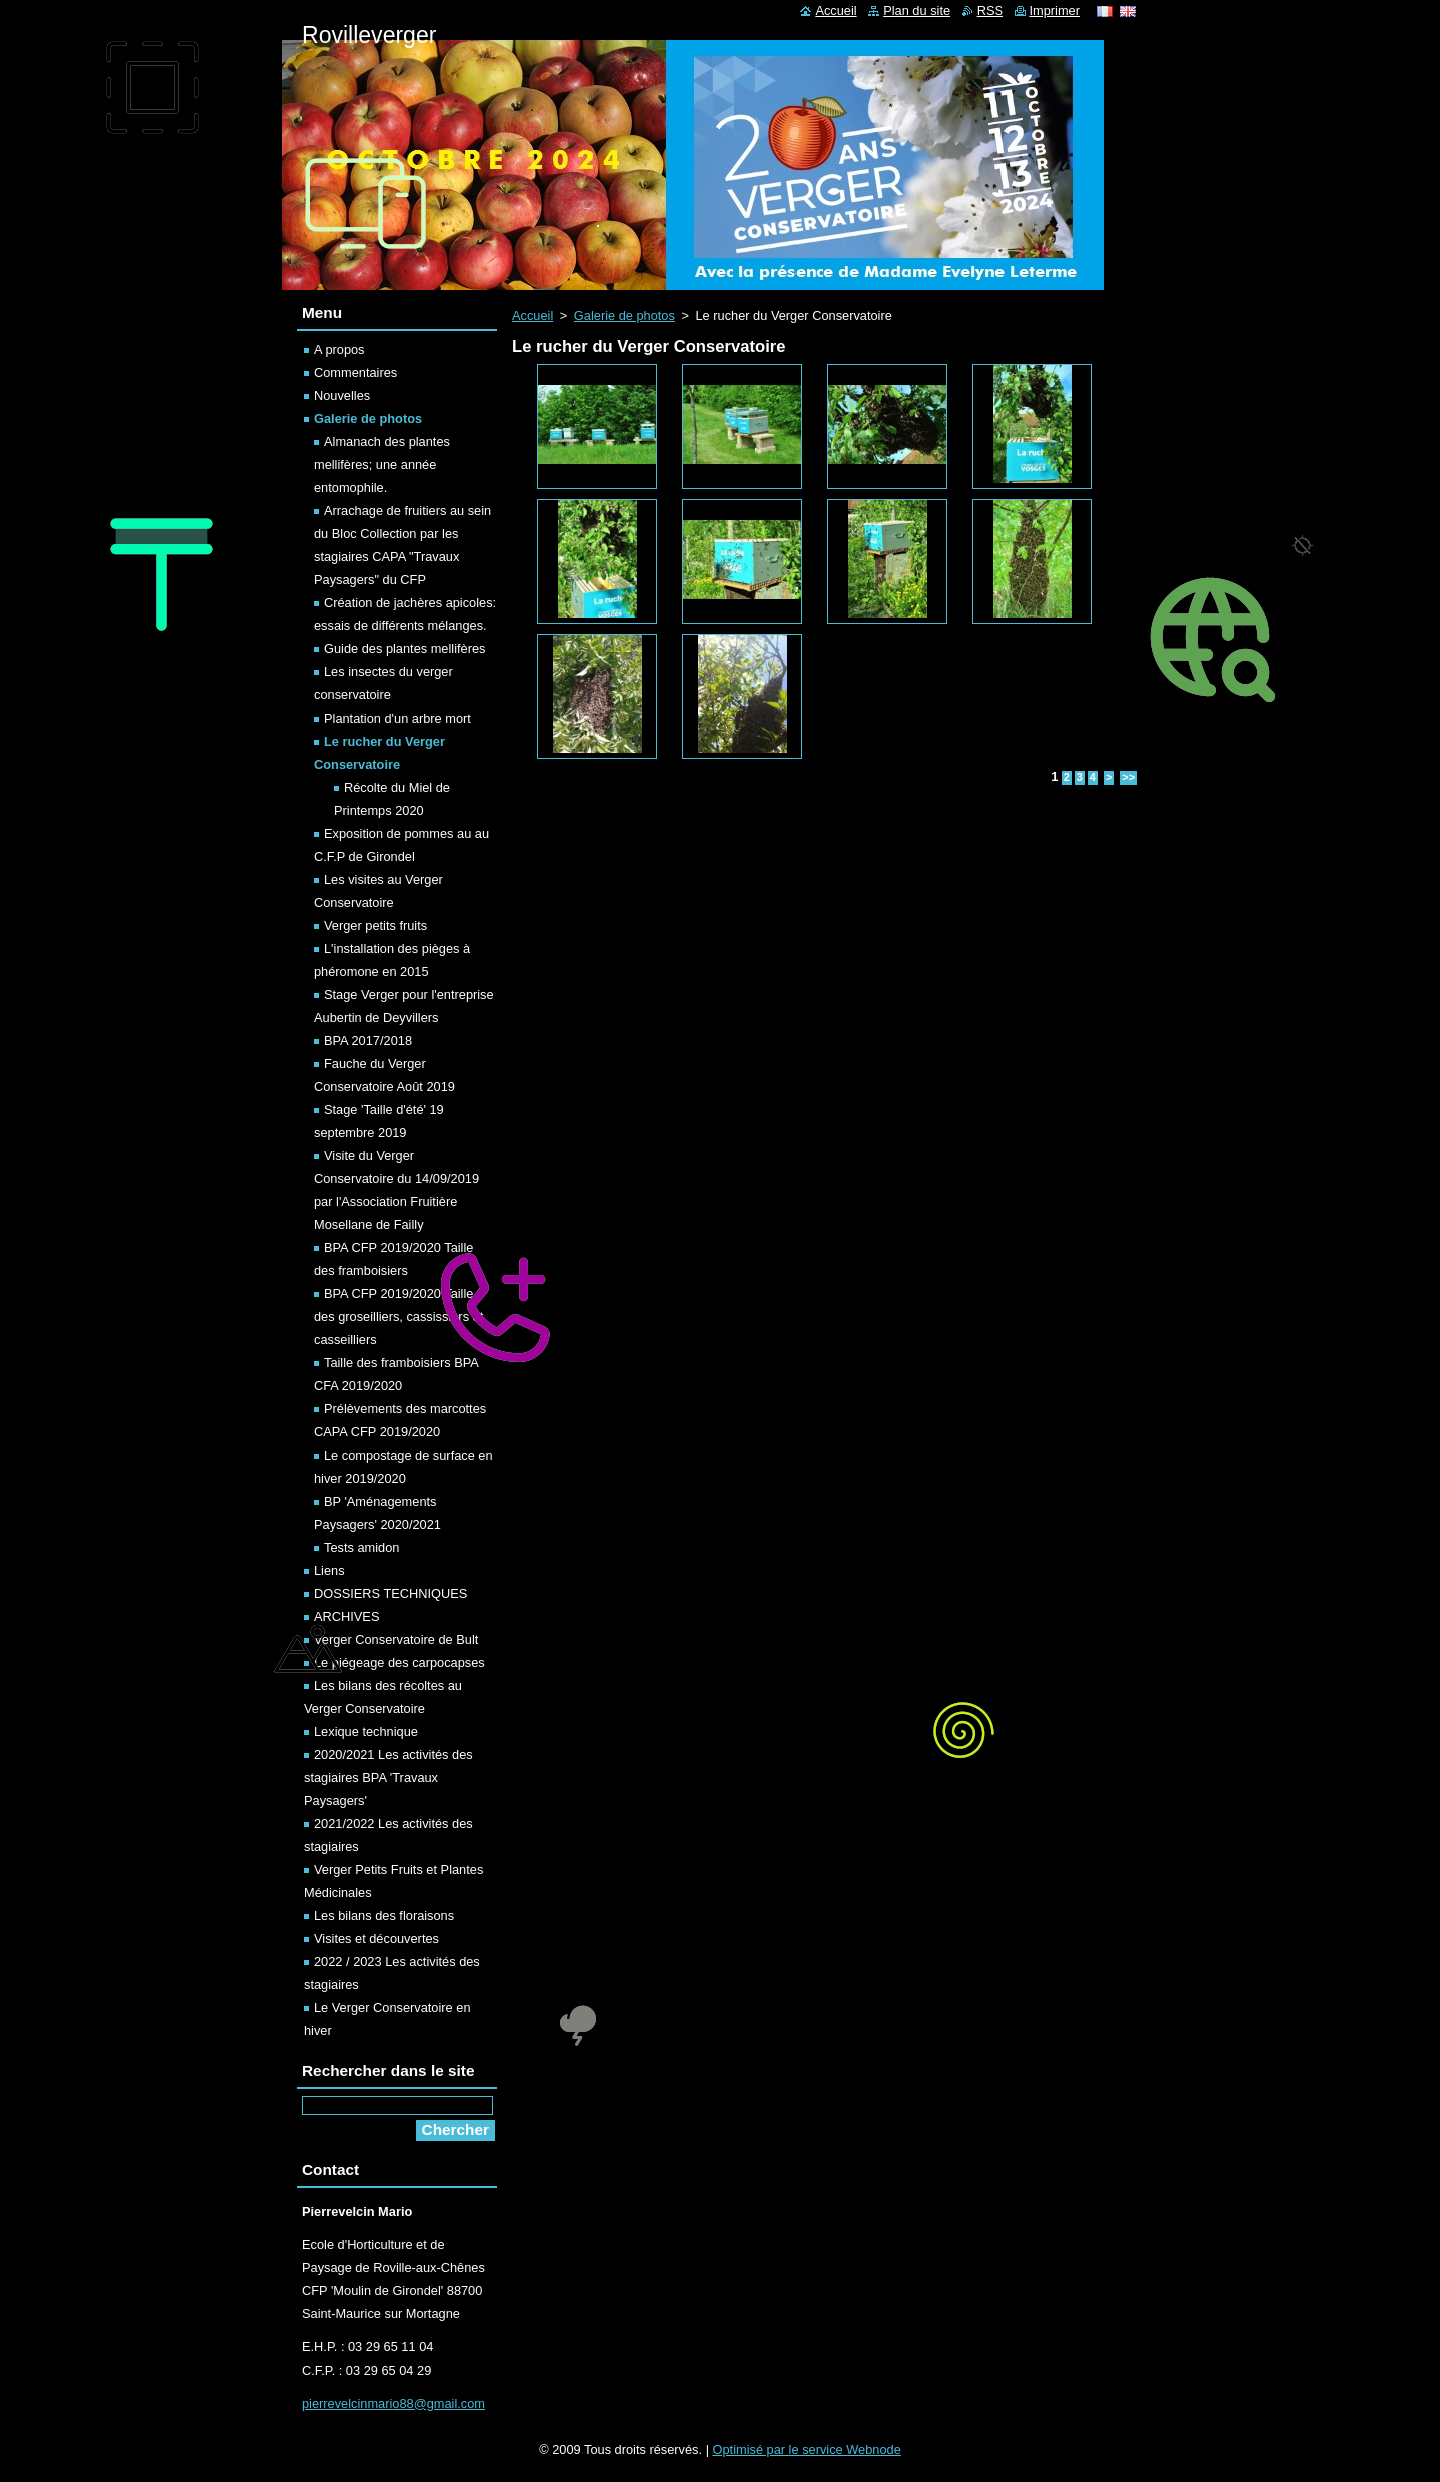 The height and width of the screenshot is (2482, 1440). What do you see at coordinates (308, 1652) in the screenshot?
I see `view landscape or nature photos` at bounding box center [308, 1652].